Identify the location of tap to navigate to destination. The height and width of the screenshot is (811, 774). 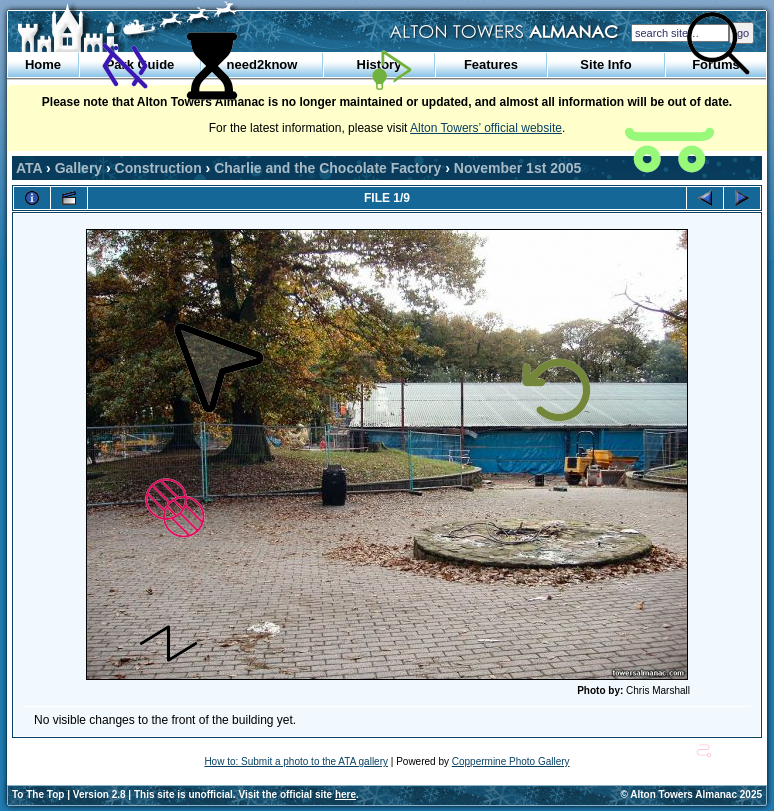
(212, 361).